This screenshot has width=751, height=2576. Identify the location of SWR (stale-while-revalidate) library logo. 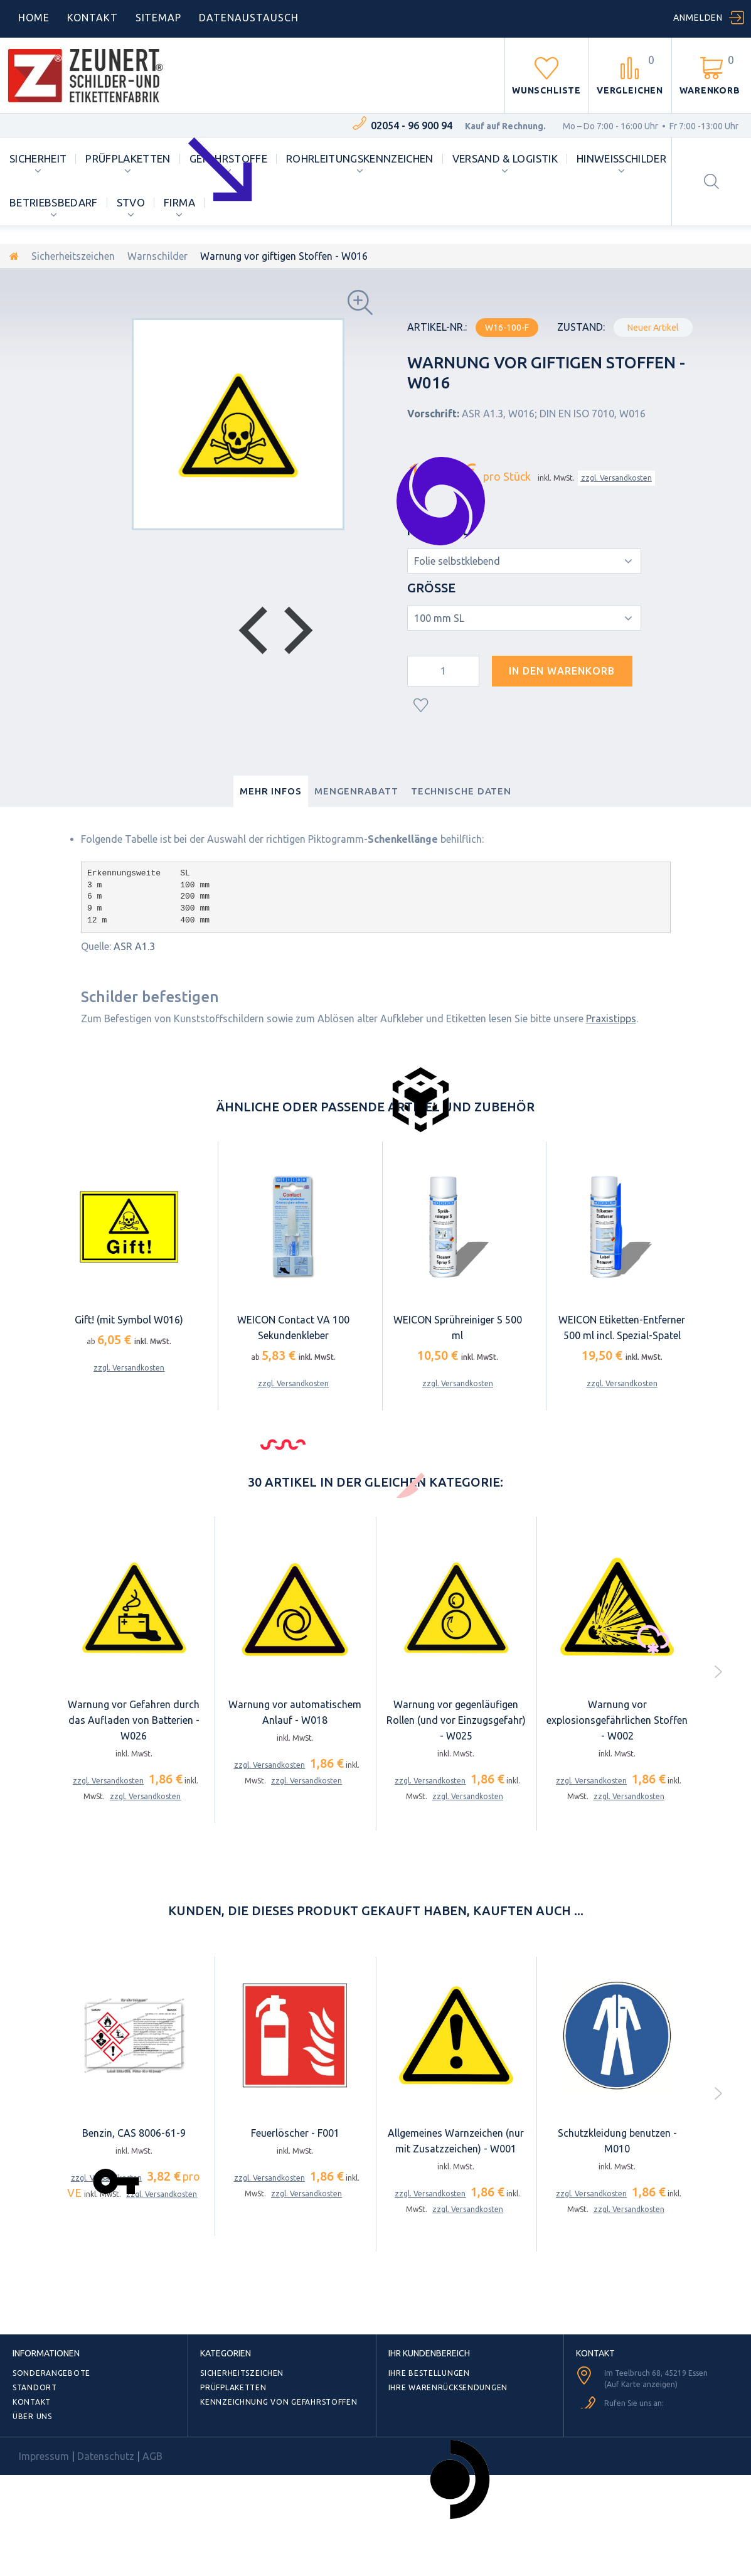
(283, 1445).